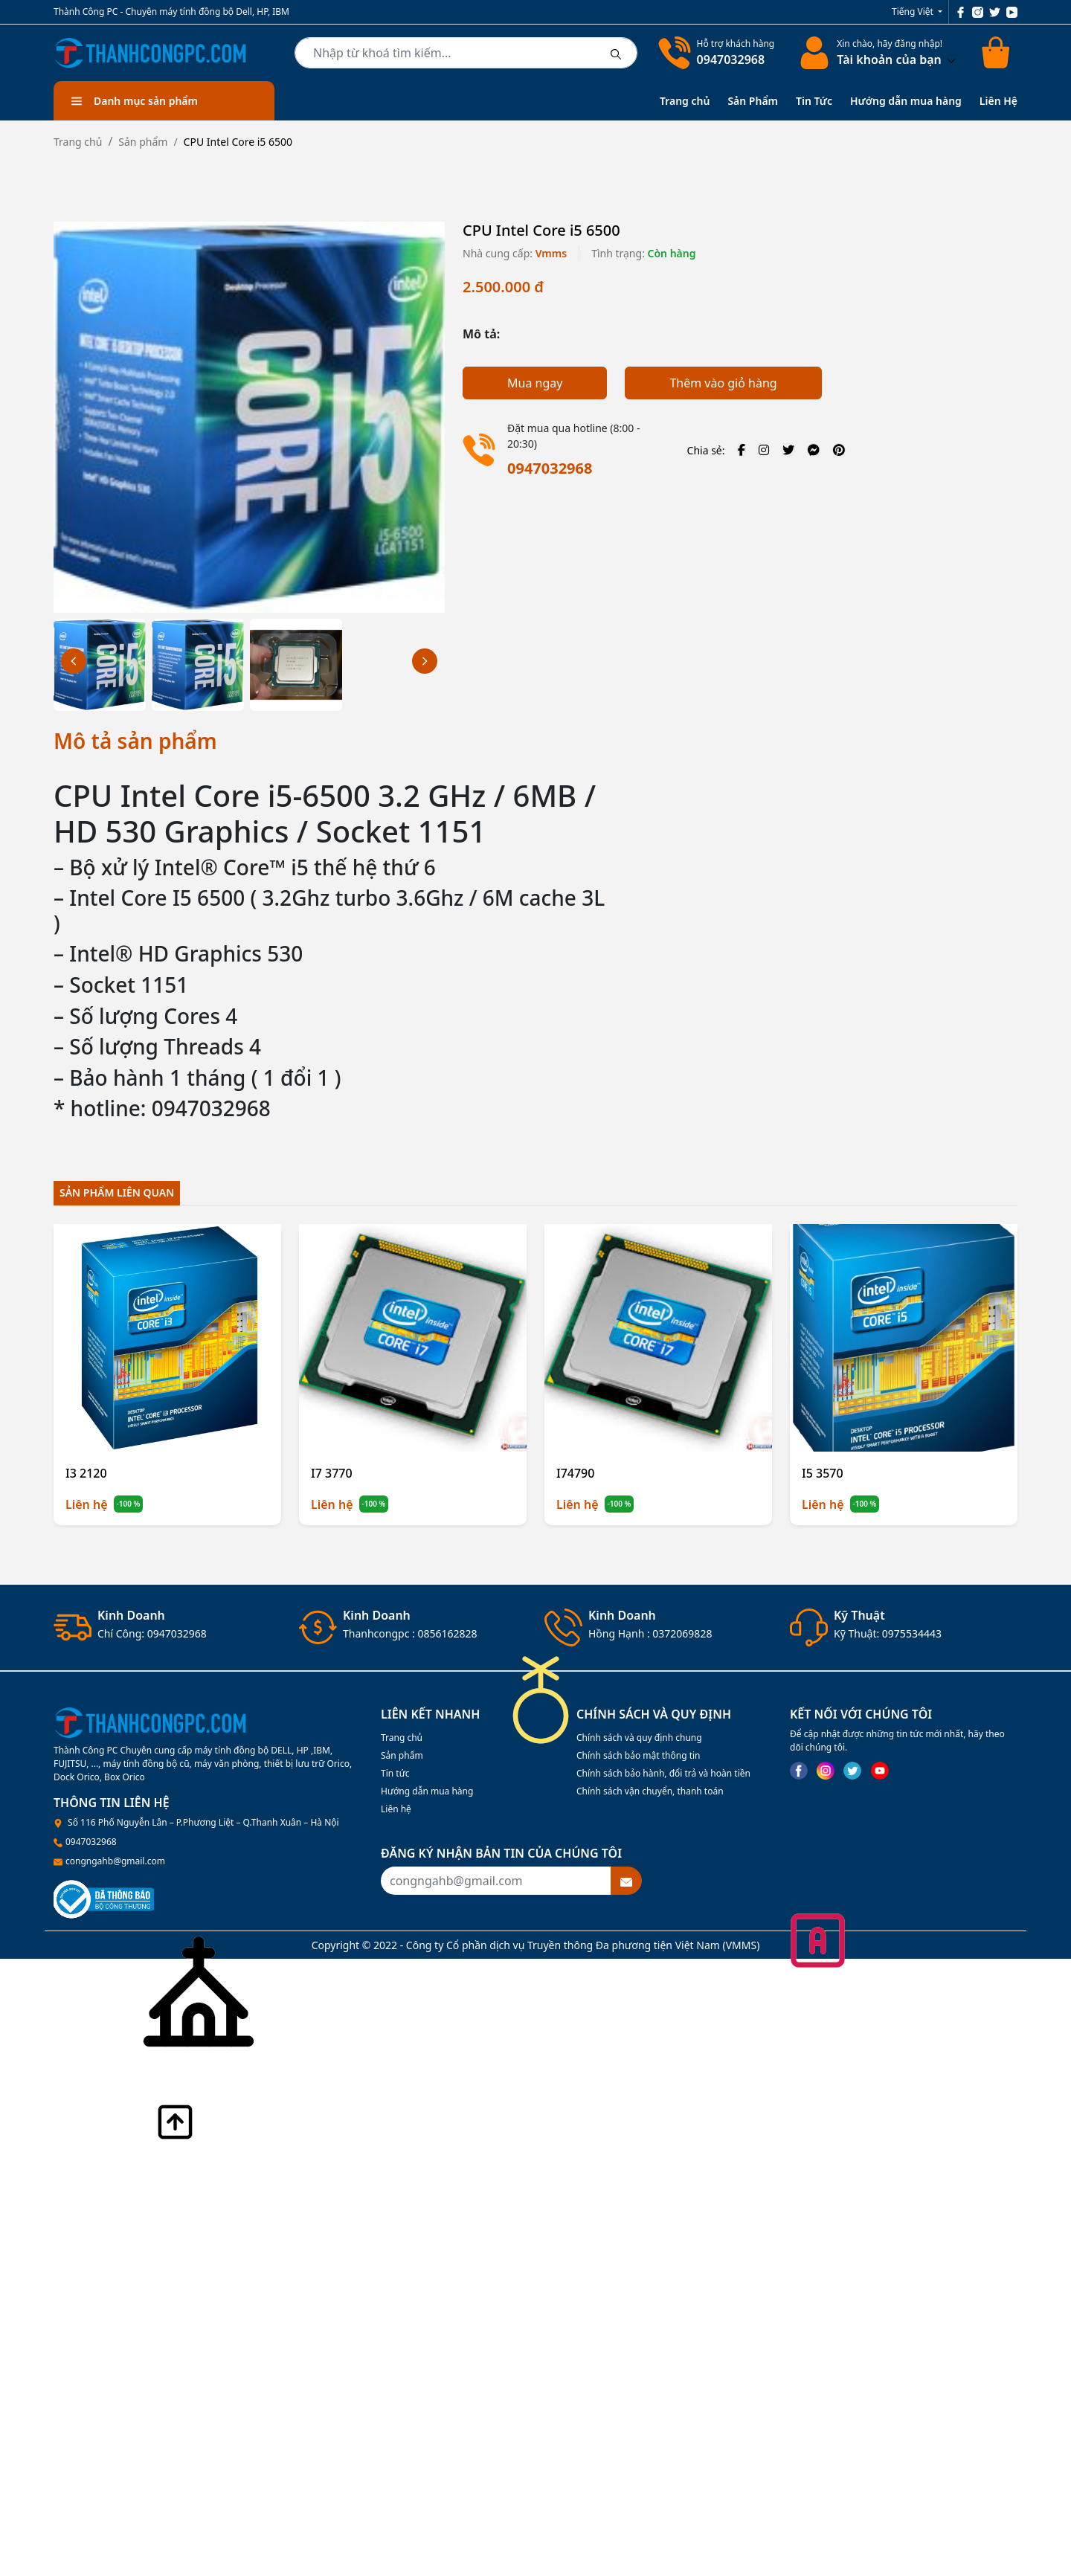  Describe the element at coordinates (199, 1991) in the screenshot. I see `view nearby churches or places of worship` at that location.